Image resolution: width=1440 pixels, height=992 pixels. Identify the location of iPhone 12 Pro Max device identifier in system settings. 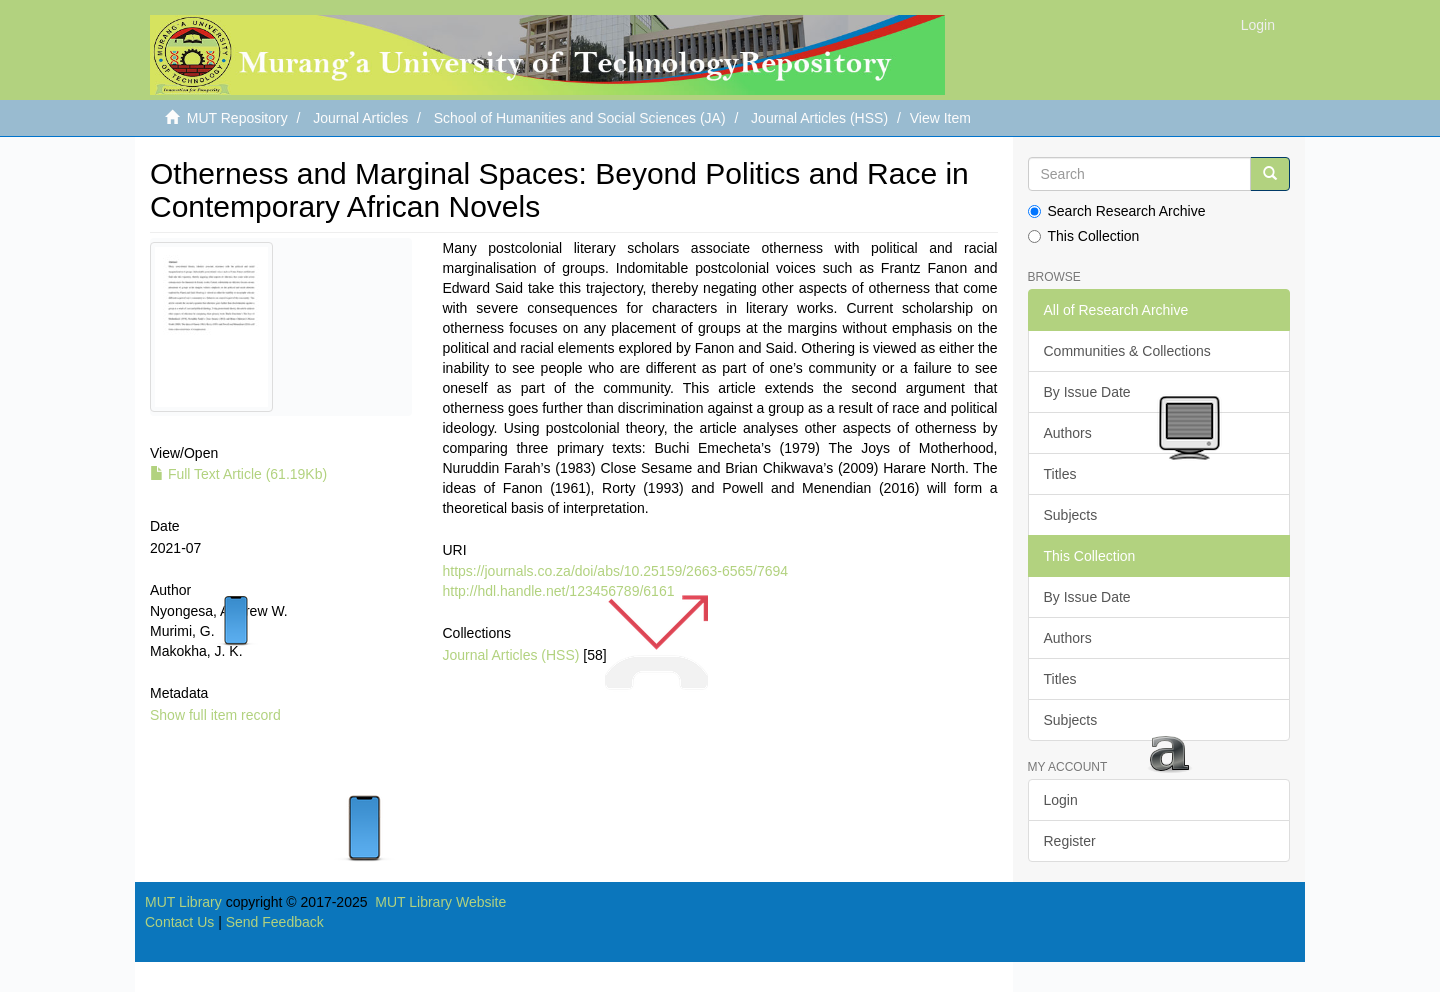
(236, 621).